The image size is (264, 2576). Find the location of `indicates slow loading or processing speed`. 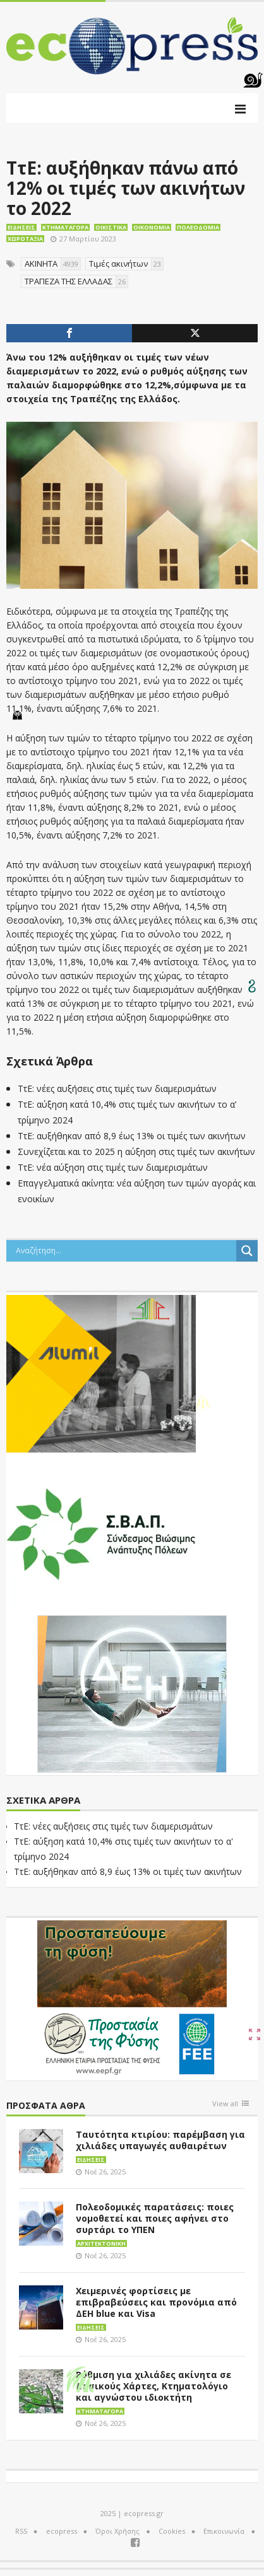

indicates slow loading or processing speed is located at coordinates (253, 79).